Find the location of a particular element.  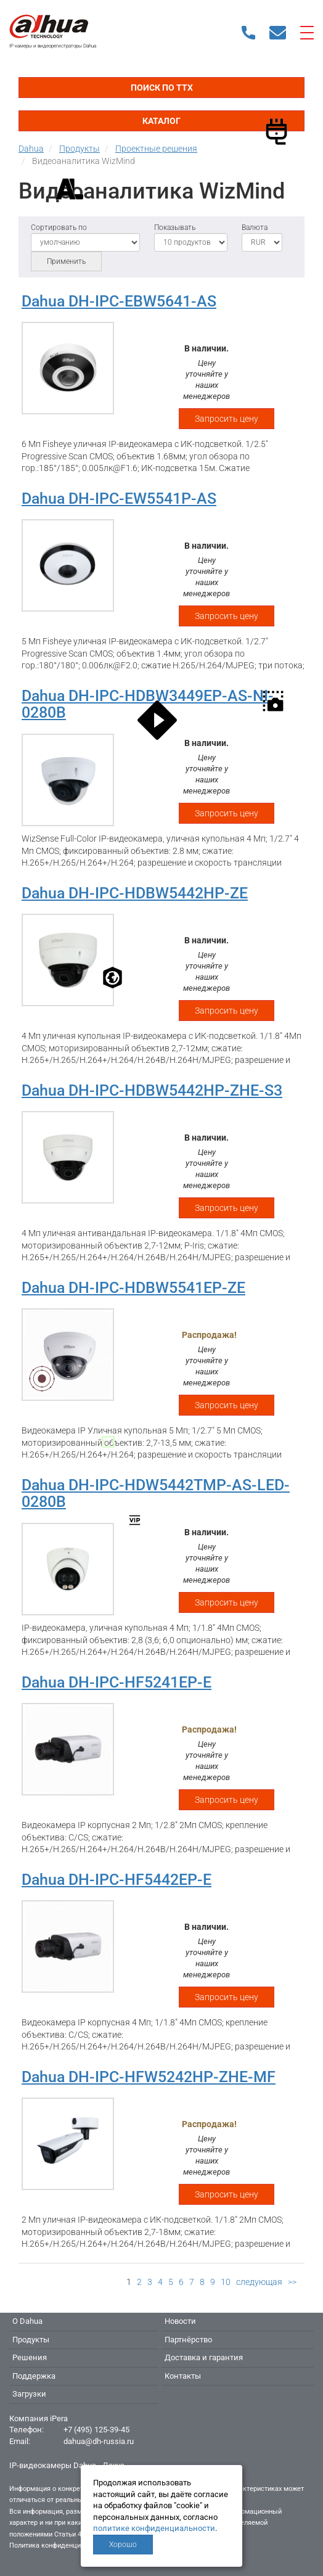

open AniList app or website is located at coordinates (69, 189).